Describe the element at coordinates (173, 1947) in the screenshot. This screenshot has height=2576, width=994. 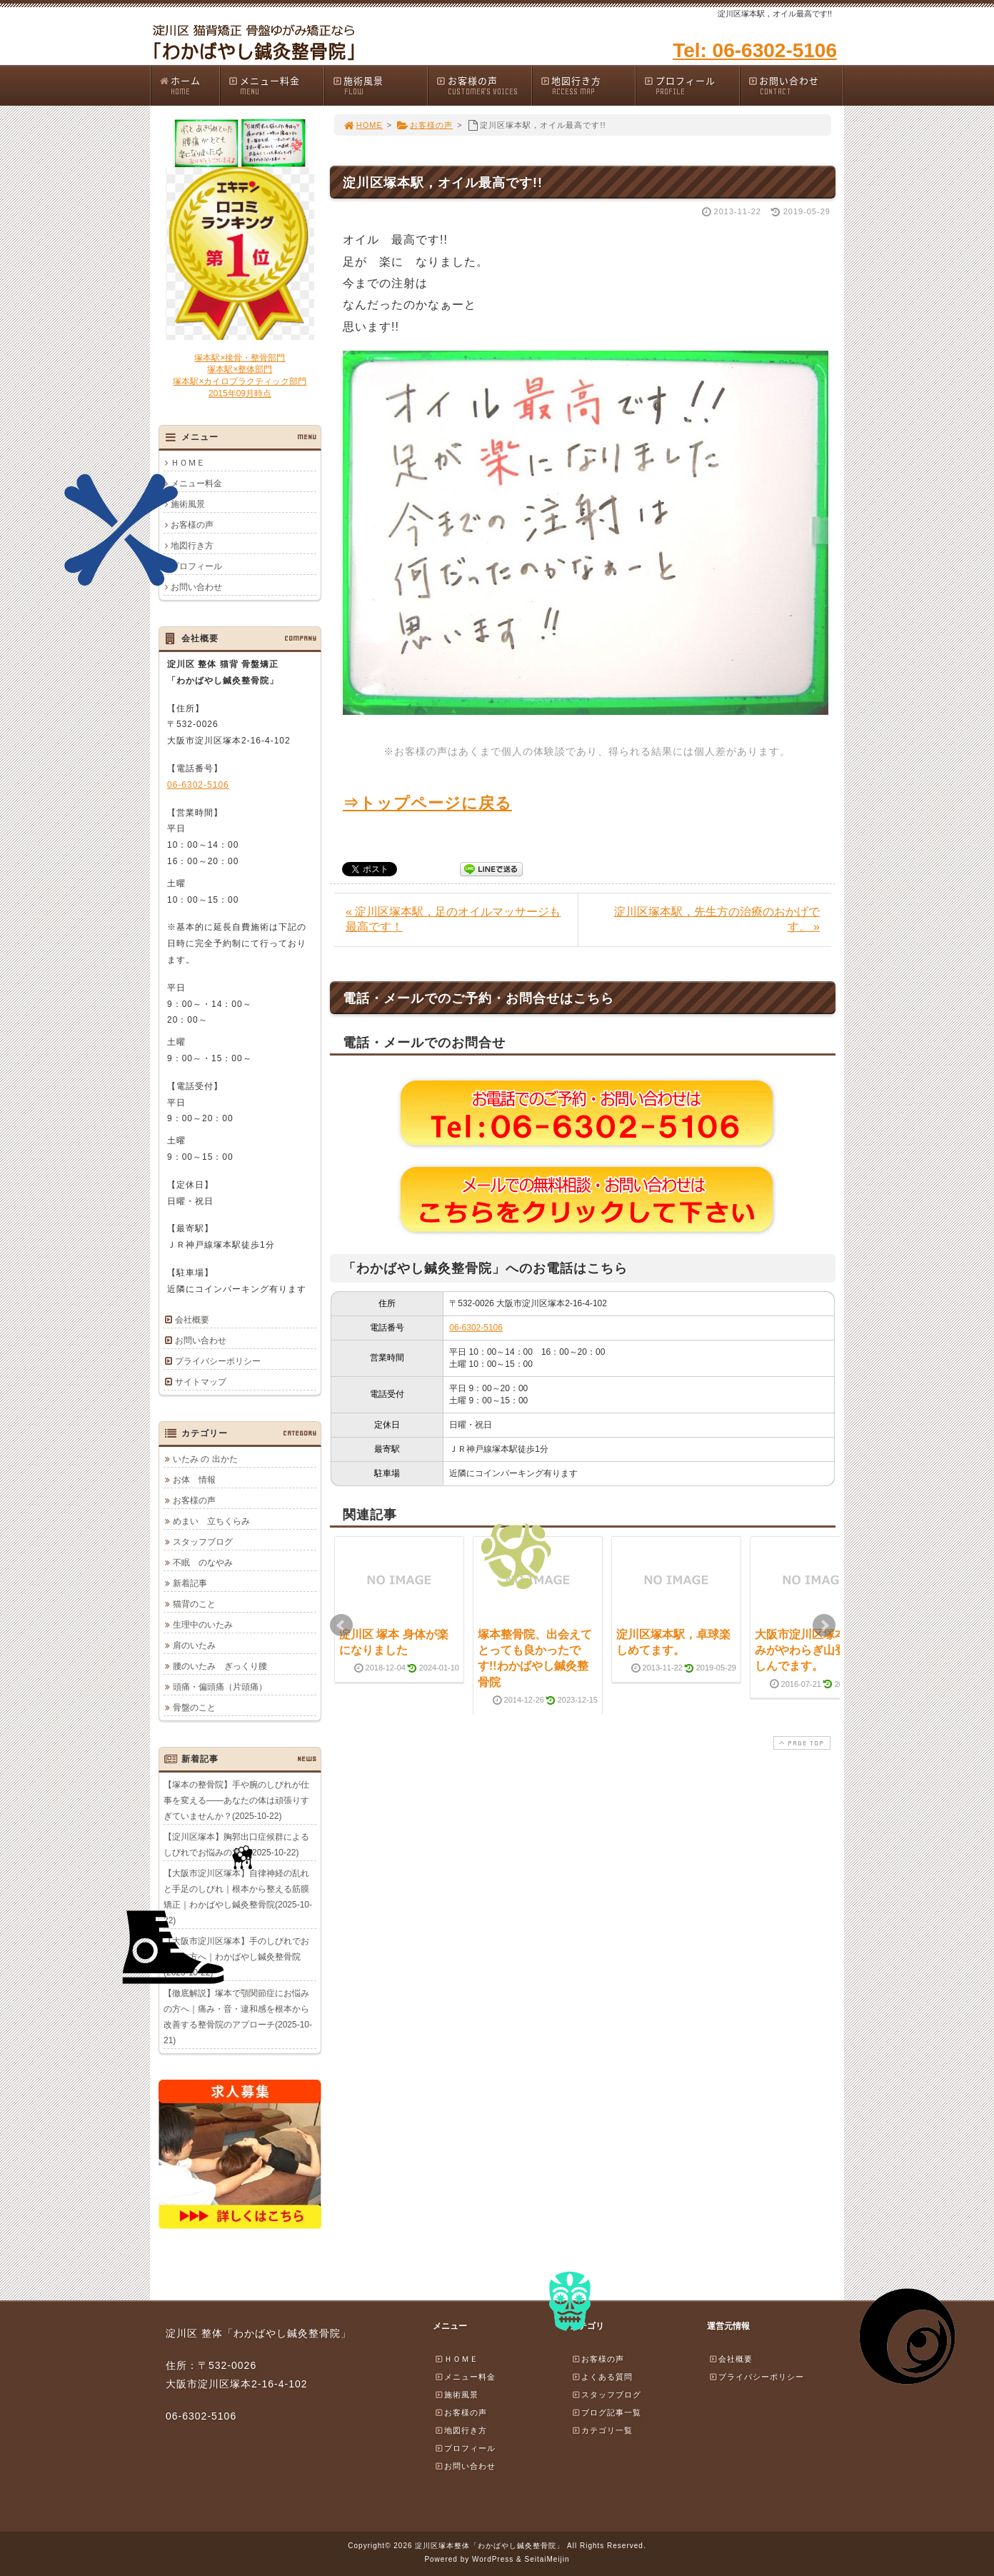
I see `browse footwear or shoe products` at that location.